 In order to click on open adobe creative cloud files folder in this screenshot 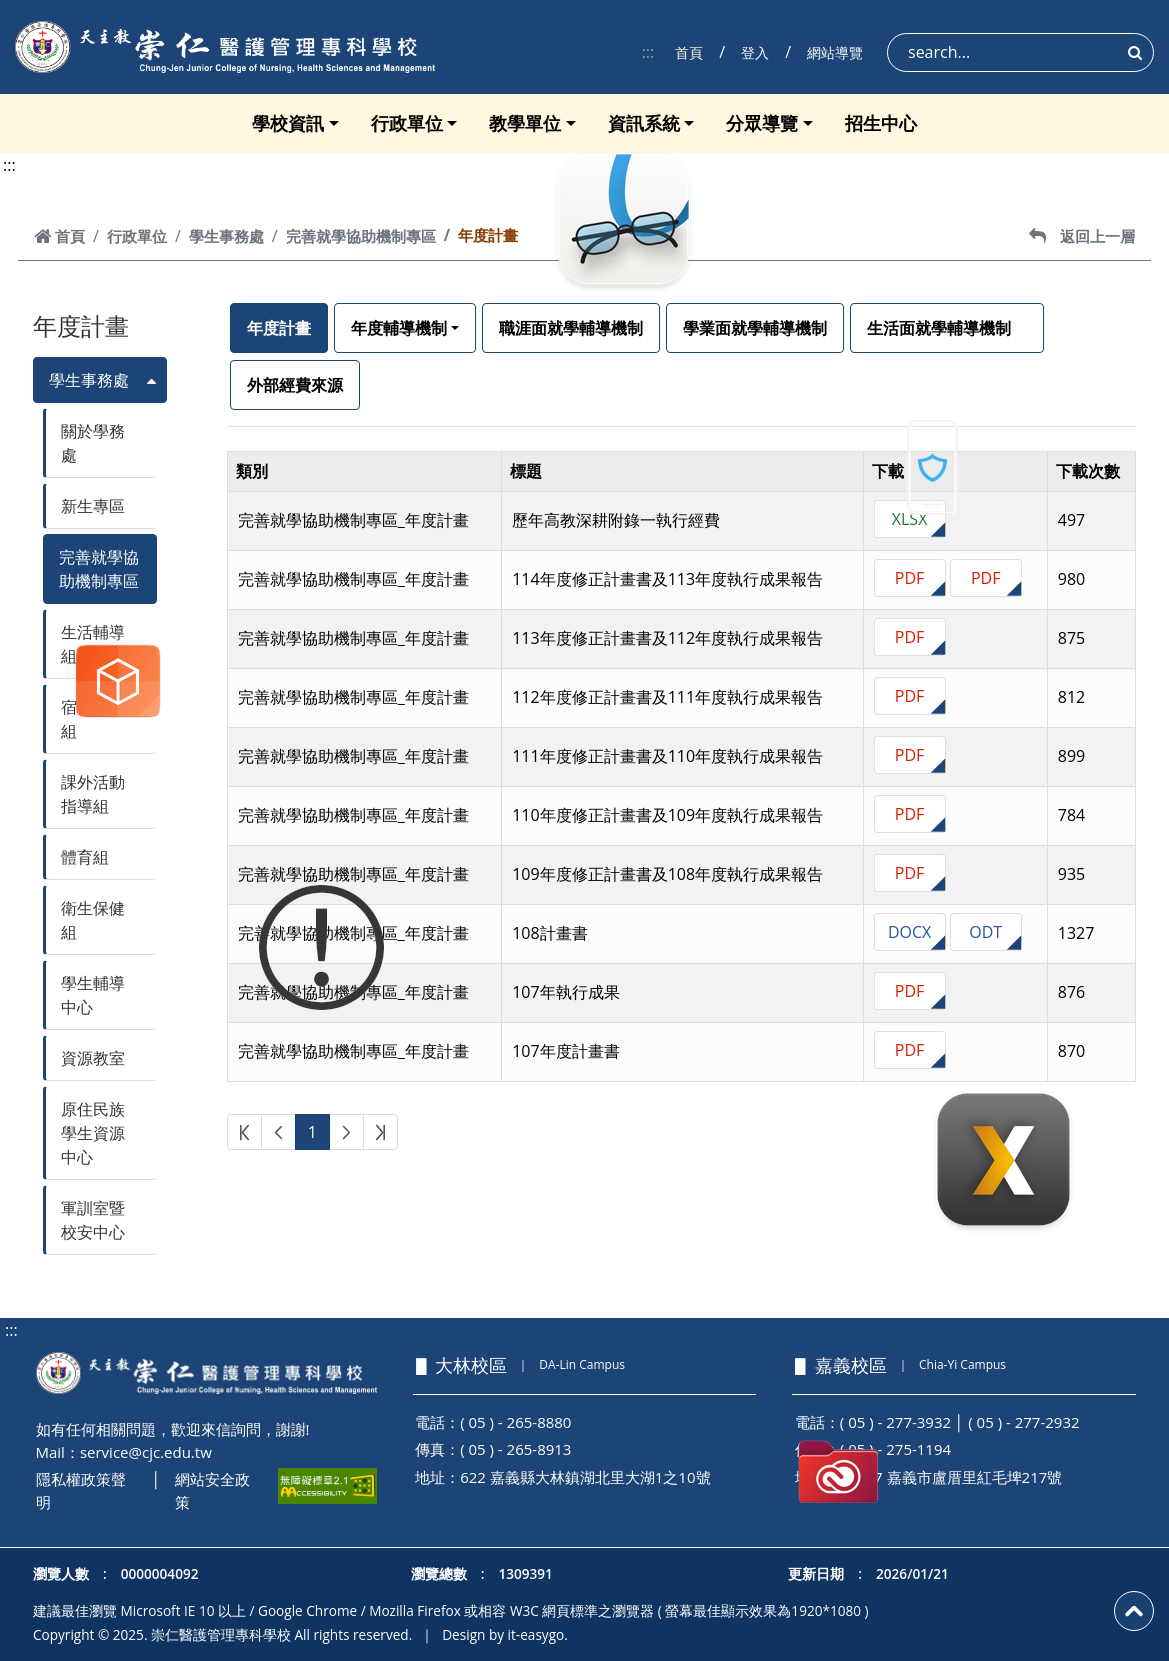, I will do `click(838, 1474)`.